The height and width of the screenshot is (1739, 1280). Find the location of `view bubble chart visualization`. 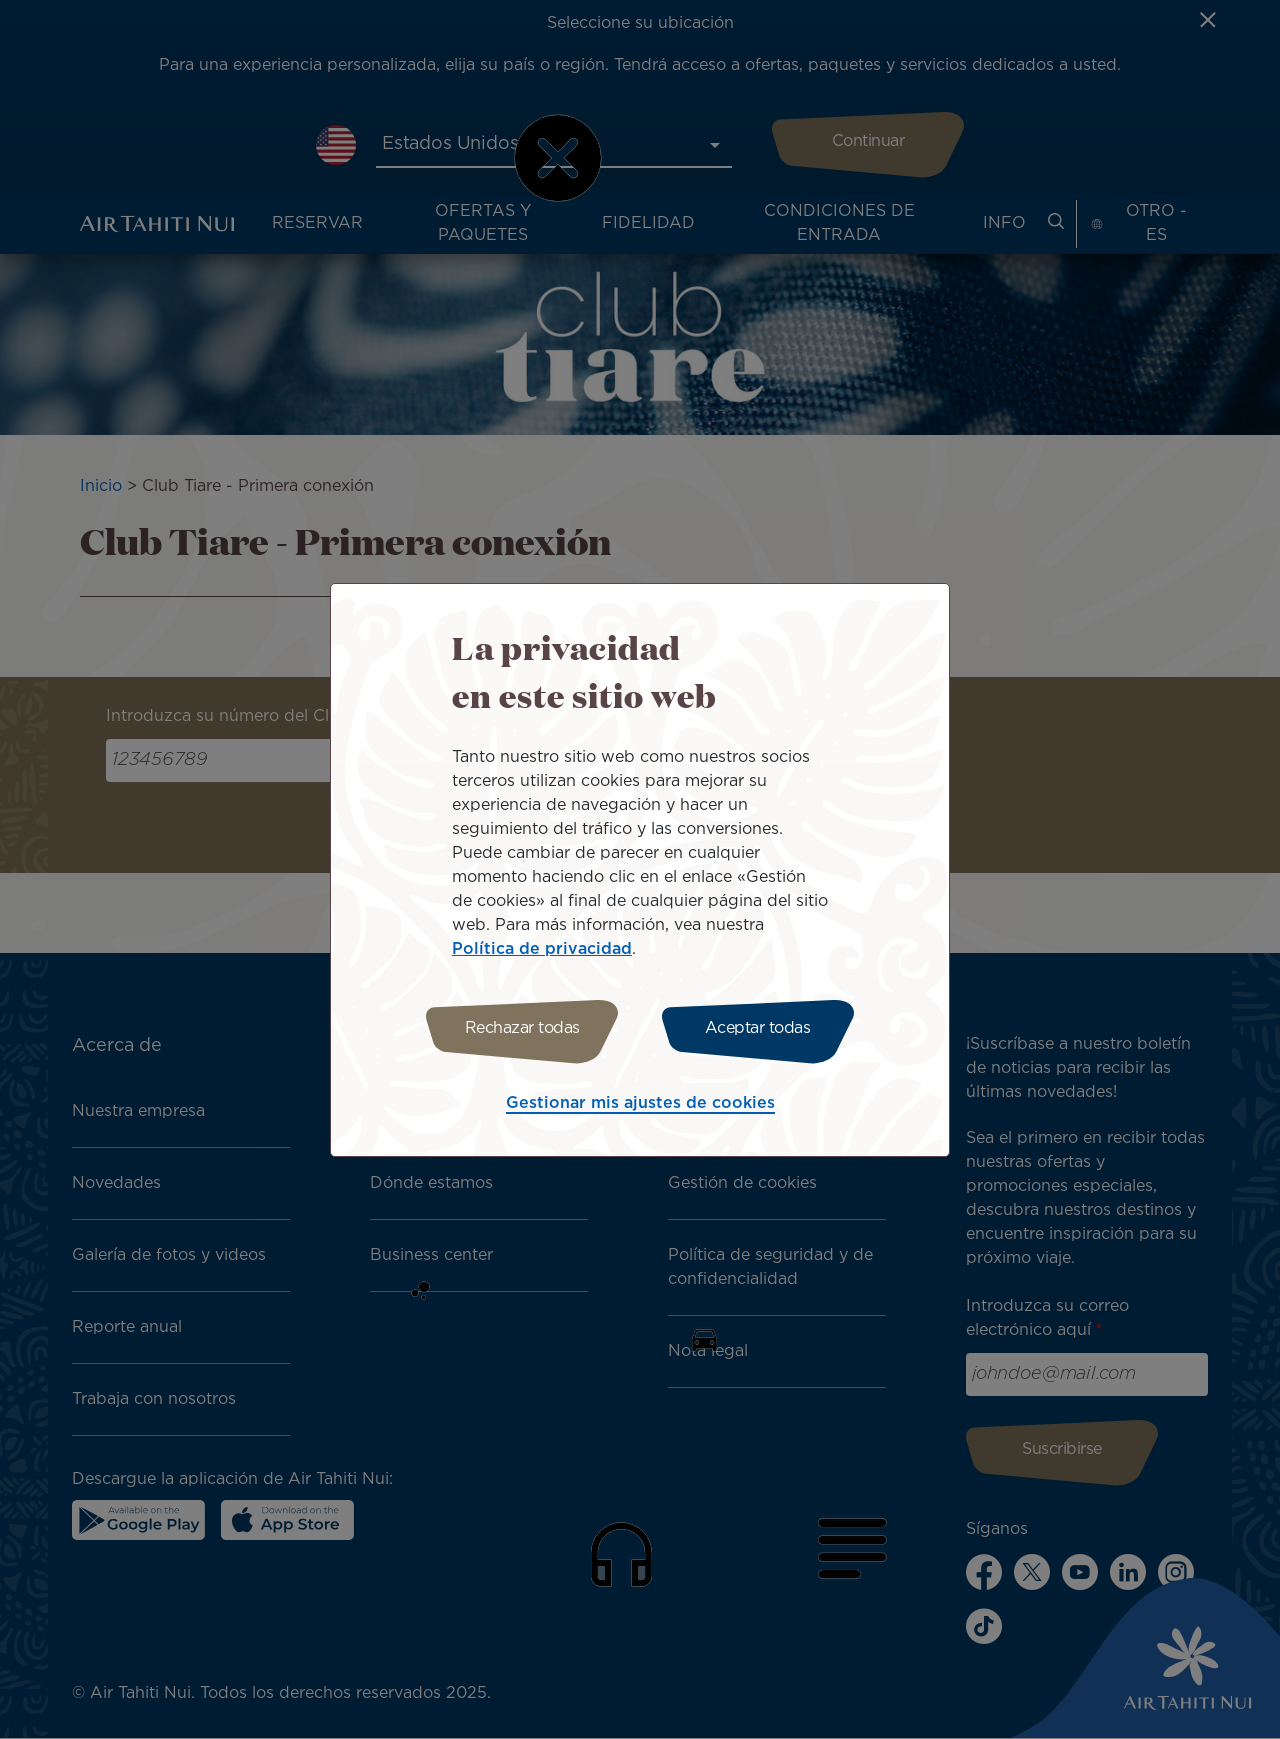

view bubble chart visualization is located at coordinates (420, 1290).